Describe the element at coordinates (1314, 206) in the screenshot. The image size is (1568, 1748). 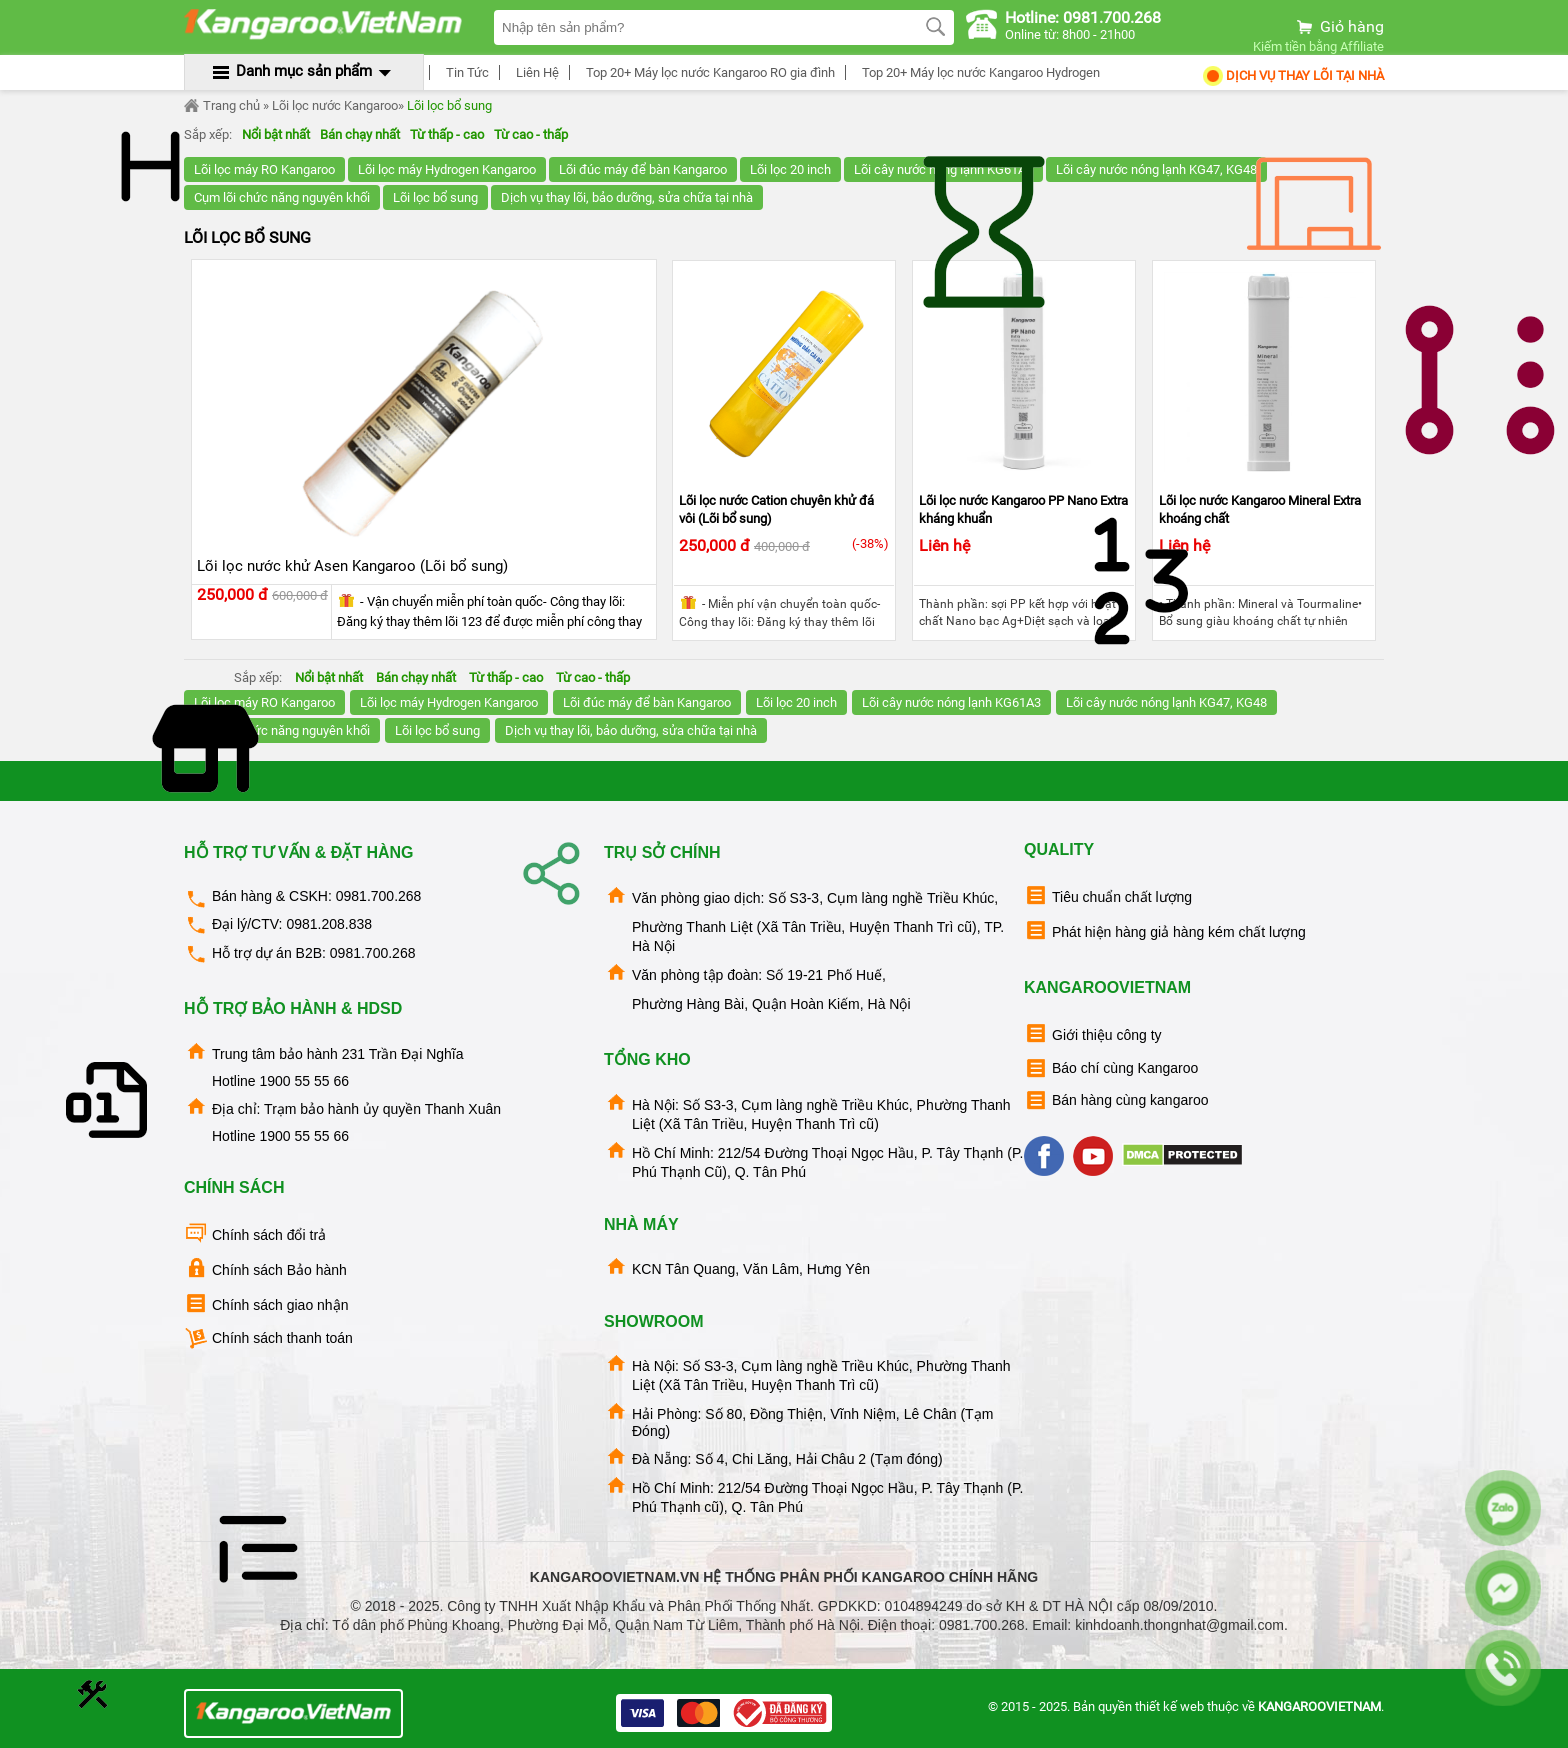
I see `access whiteboard or presentation mode` at that location.